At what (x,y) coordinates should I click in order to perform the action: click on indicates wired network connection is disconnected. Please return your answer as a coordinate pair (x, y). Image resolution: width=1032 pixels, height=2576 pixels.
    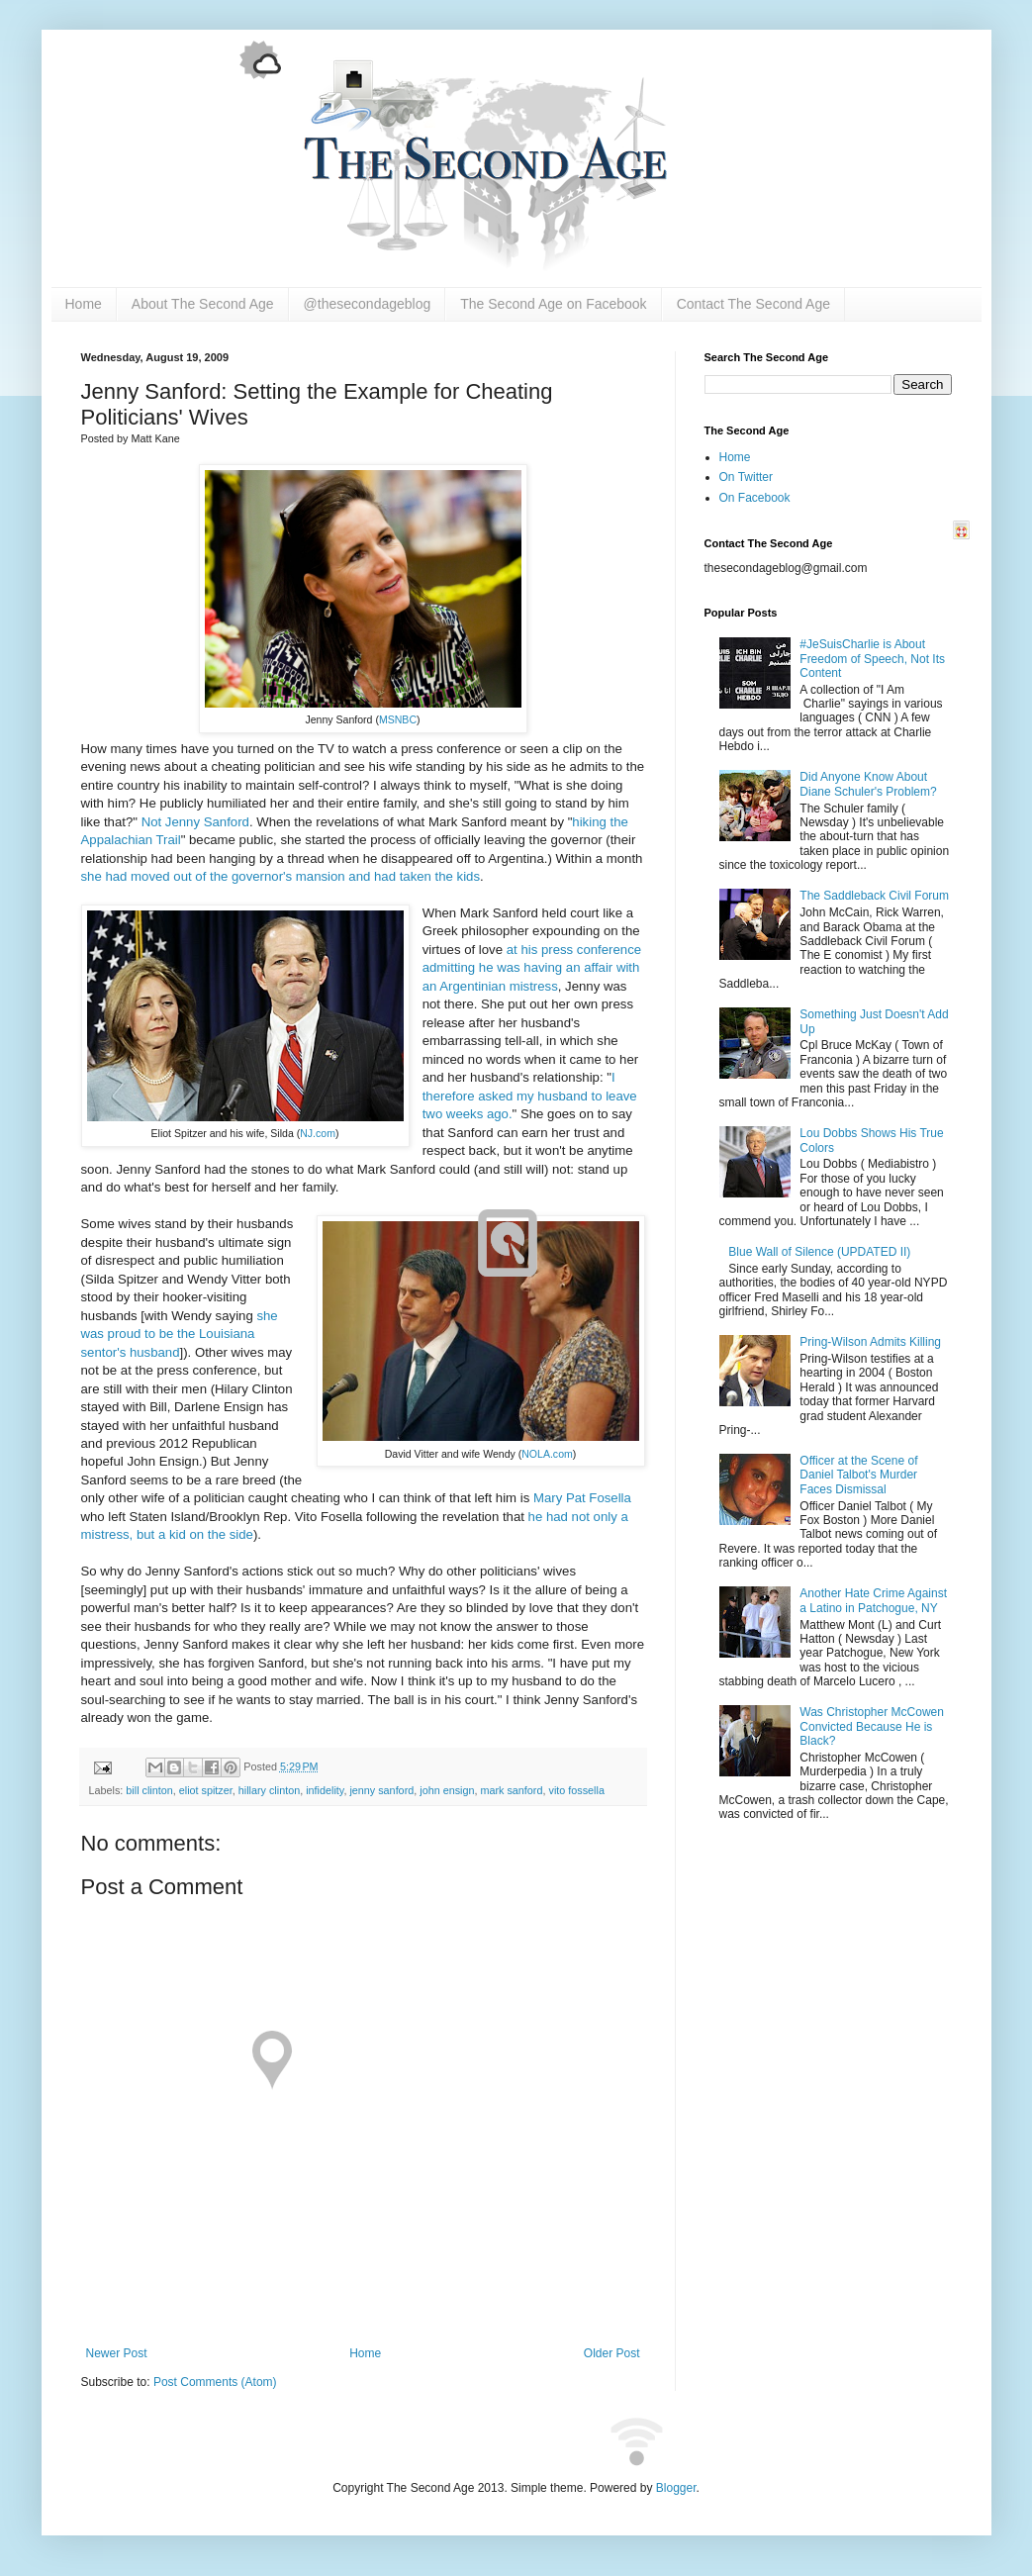
    Looking at the image, I should click on (344, 96).